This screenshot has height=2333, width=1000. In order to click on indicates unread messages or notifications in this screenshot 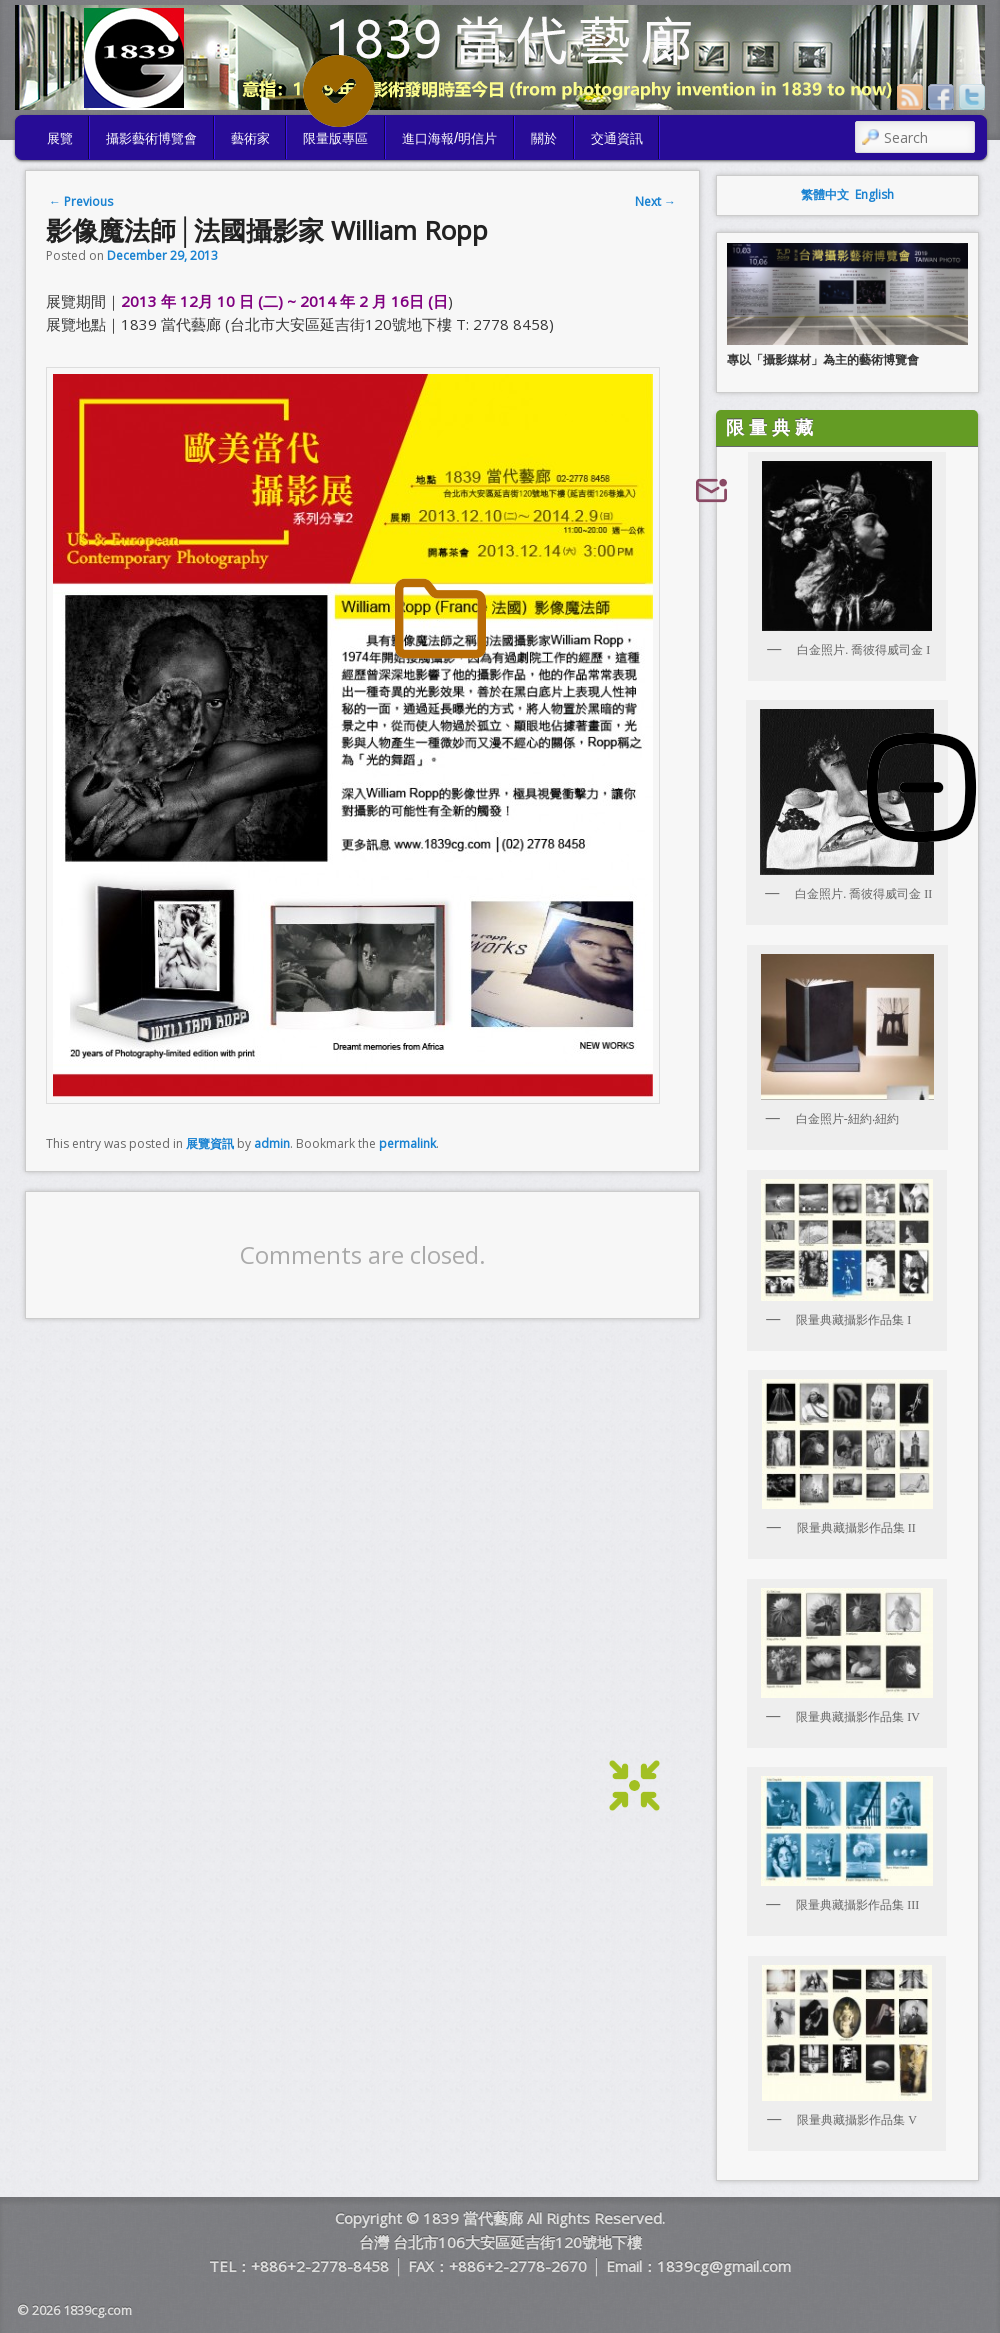, I will do `click(711, 490)`.